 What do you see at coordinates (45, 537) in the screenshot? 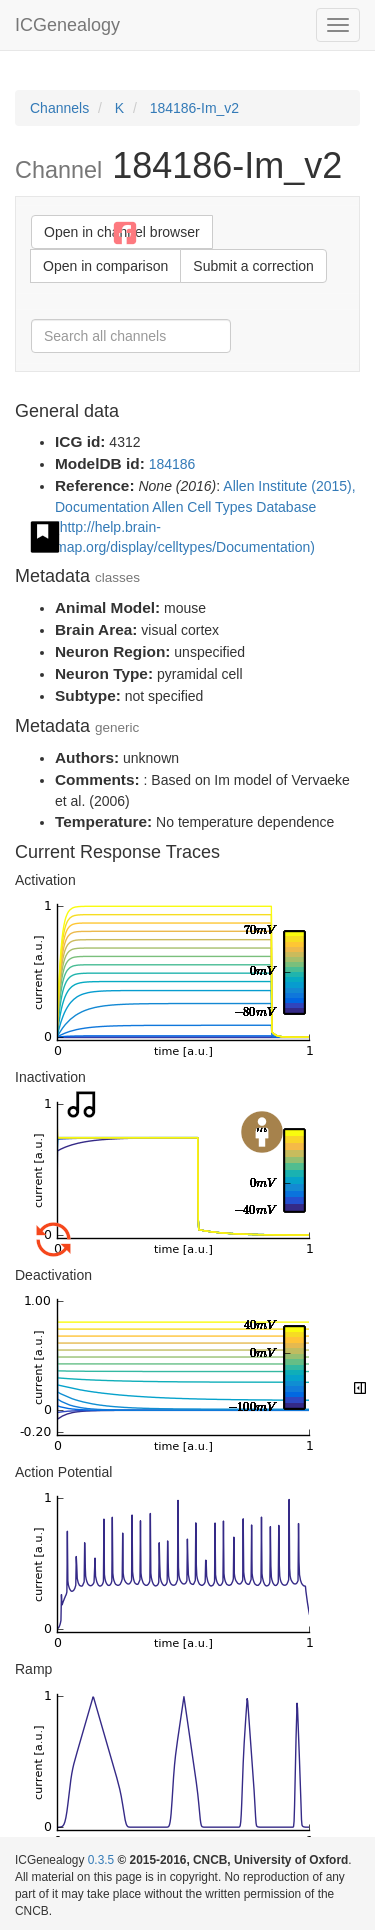
I see `view bookmarked file` at bounding box center [45, 537].